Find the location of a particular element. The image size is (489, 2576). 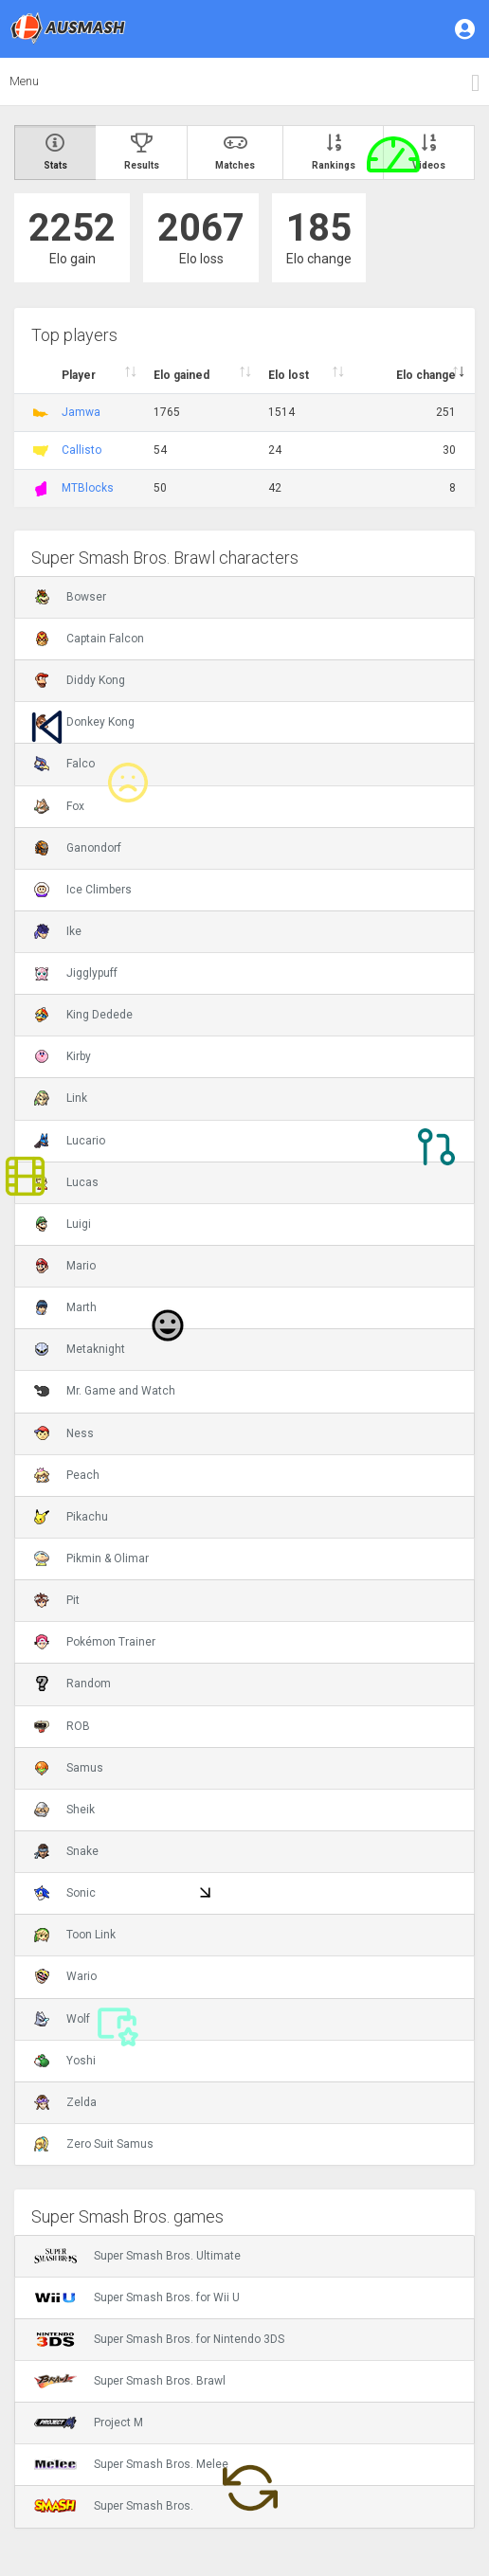

access video or movie content is located at coordinates (25, 1176).